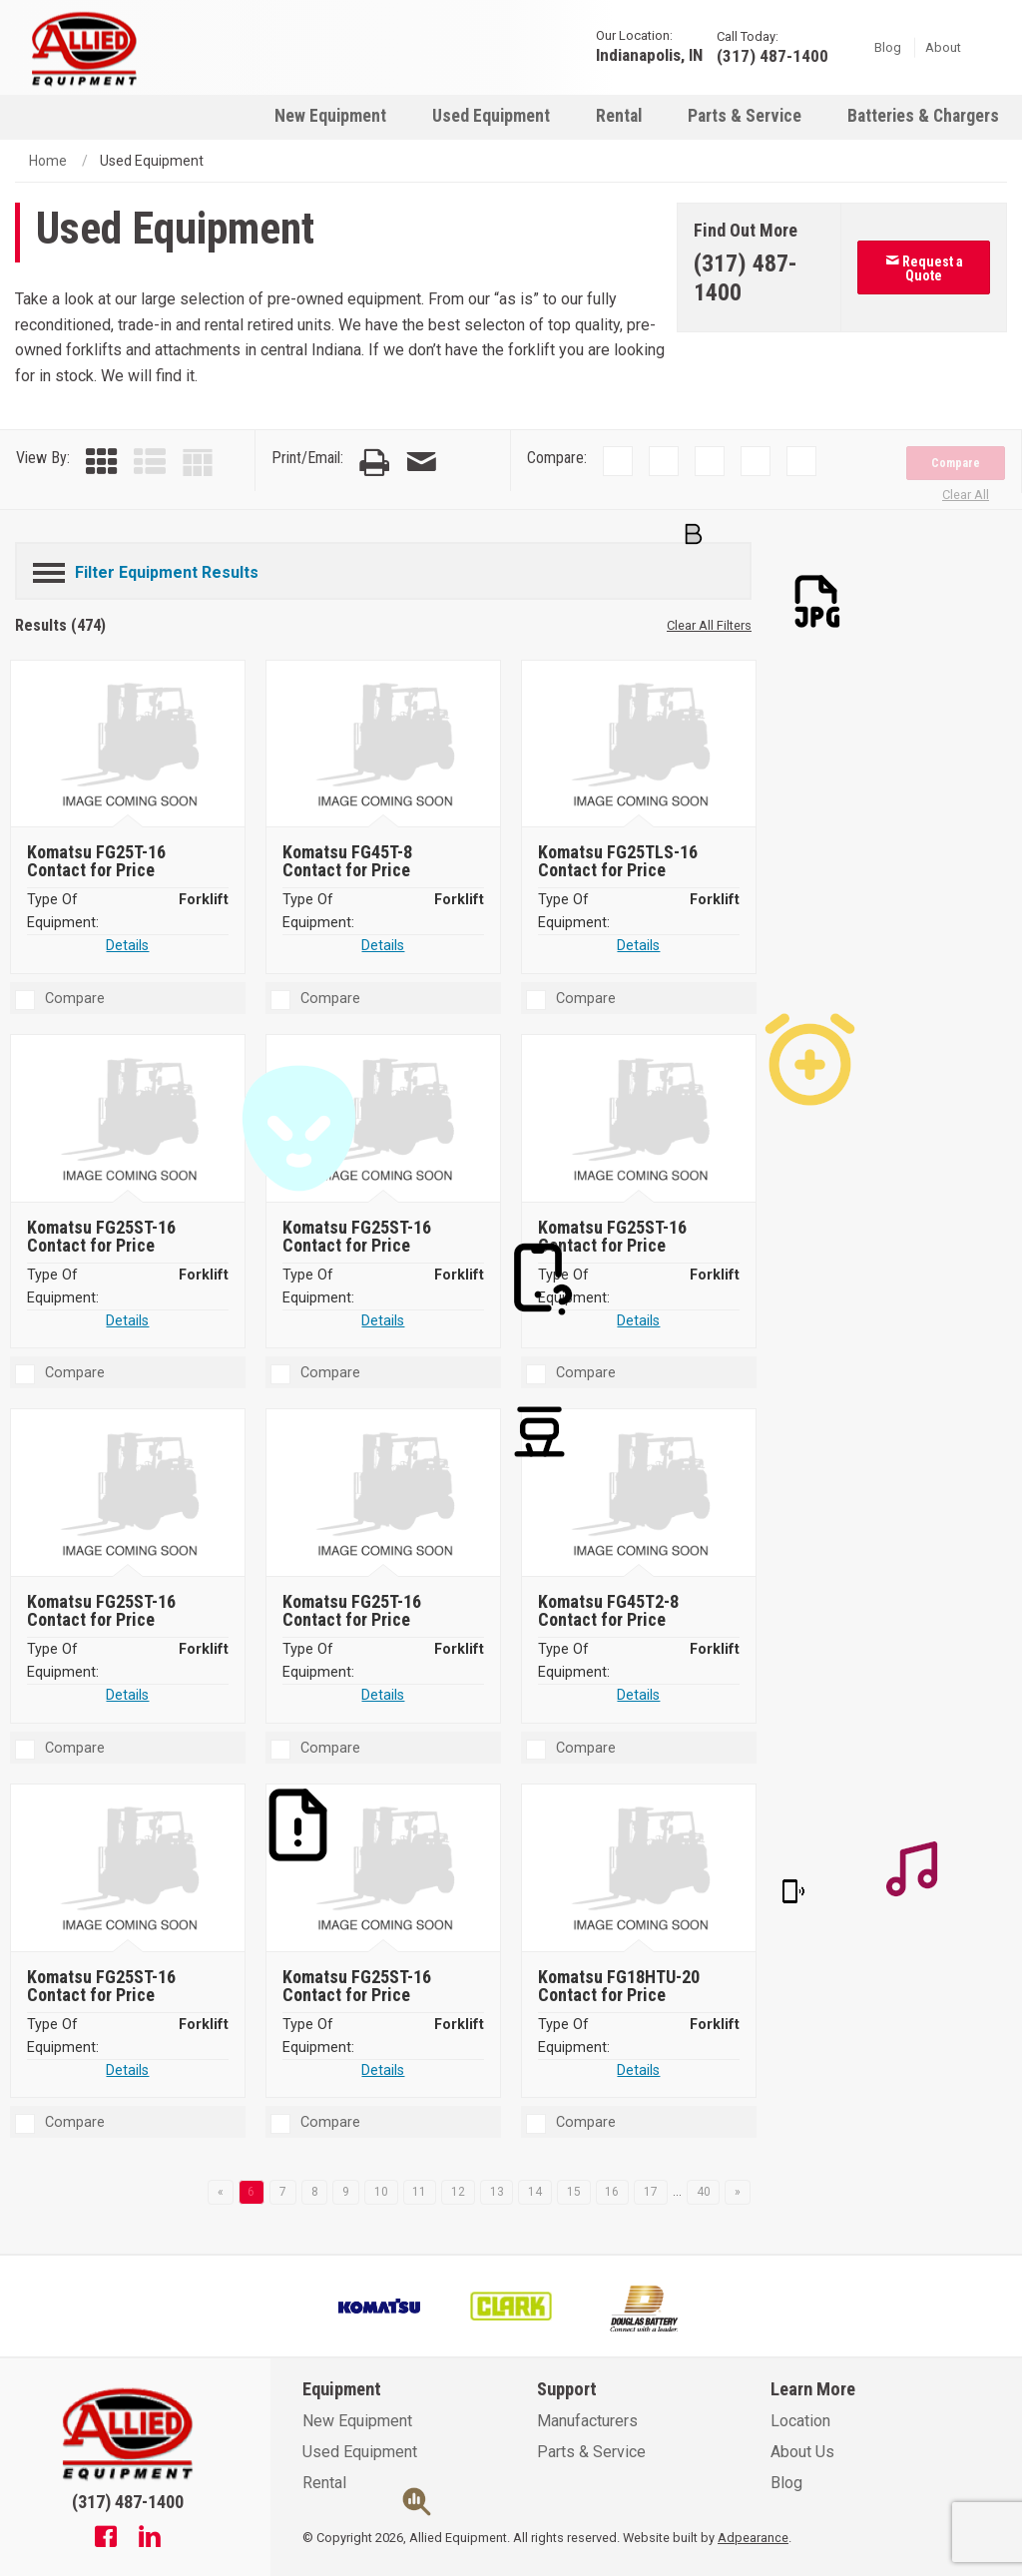 The image size is (1022, 2576). What do you see at coordinates (416, 2501) in the screenshot?
I see `analyze data or view analytics` at bounding box center [416, 2501].